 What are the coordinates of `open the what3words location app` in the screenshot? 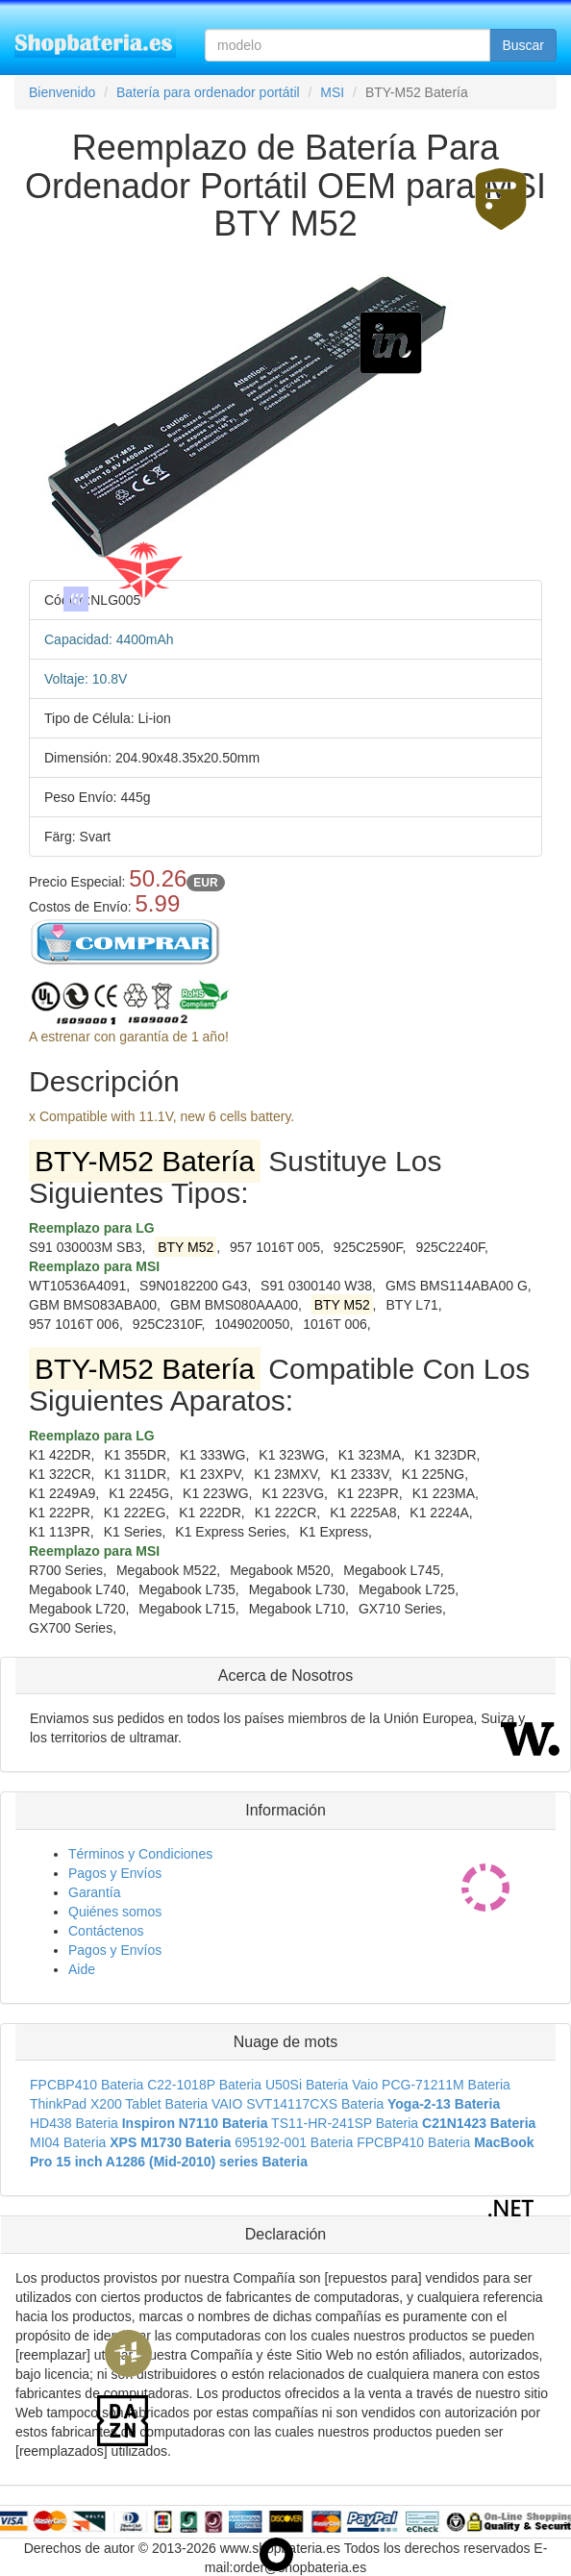 It's located at (76, 599).